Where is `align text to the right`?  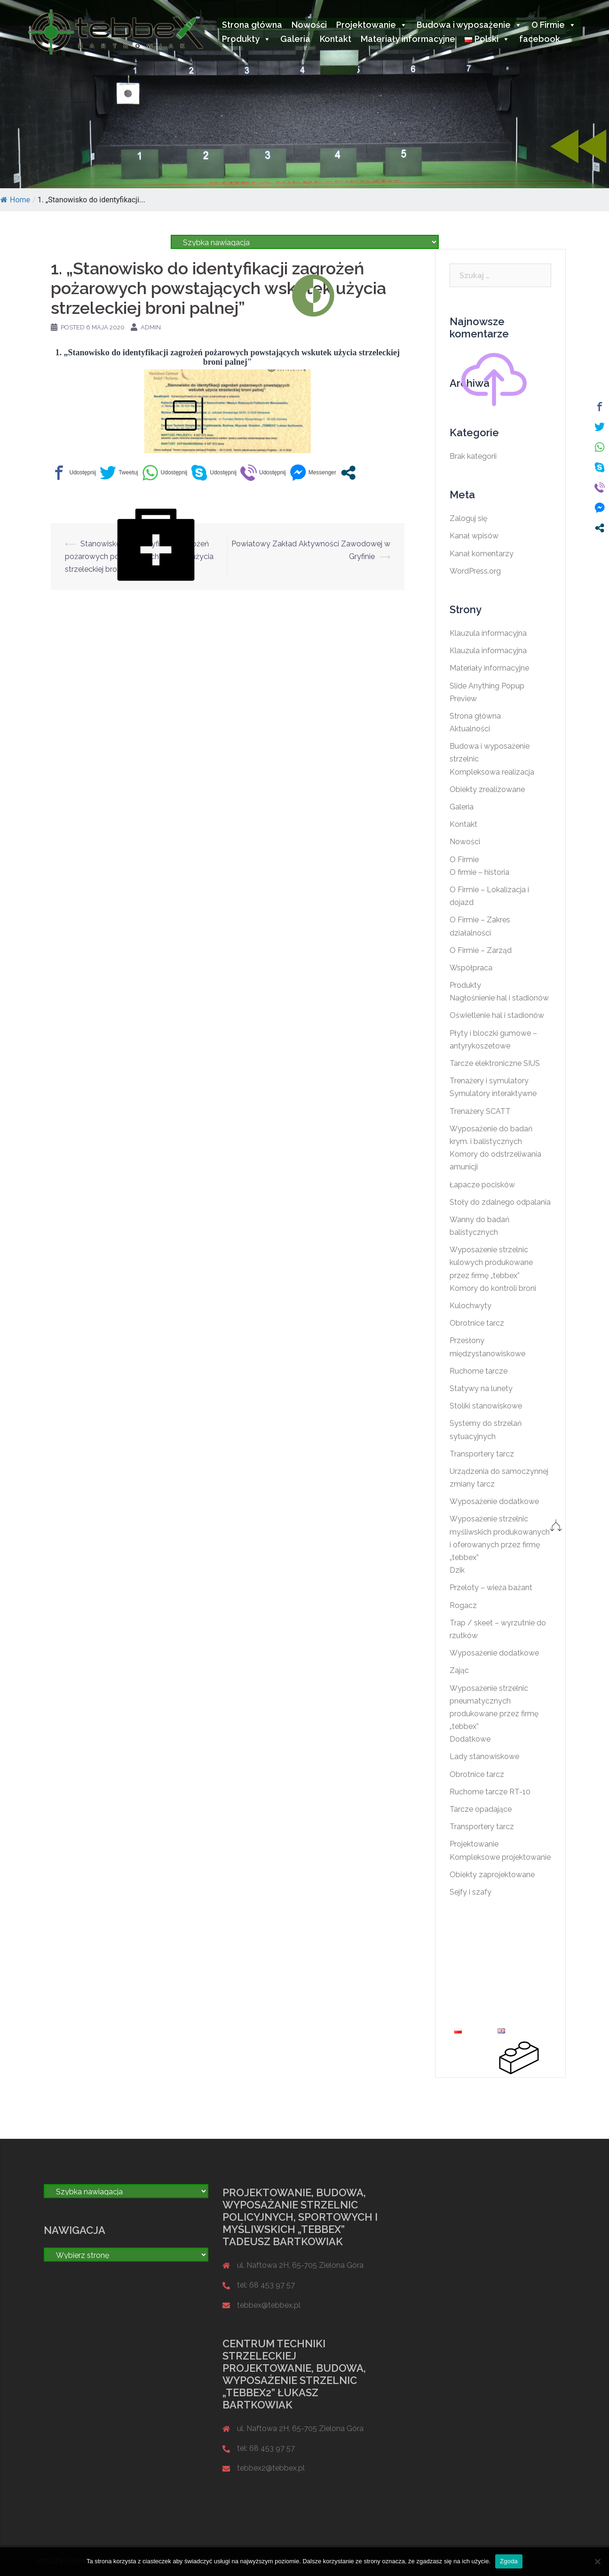 align text to the right is located at coordinates (185, 416).